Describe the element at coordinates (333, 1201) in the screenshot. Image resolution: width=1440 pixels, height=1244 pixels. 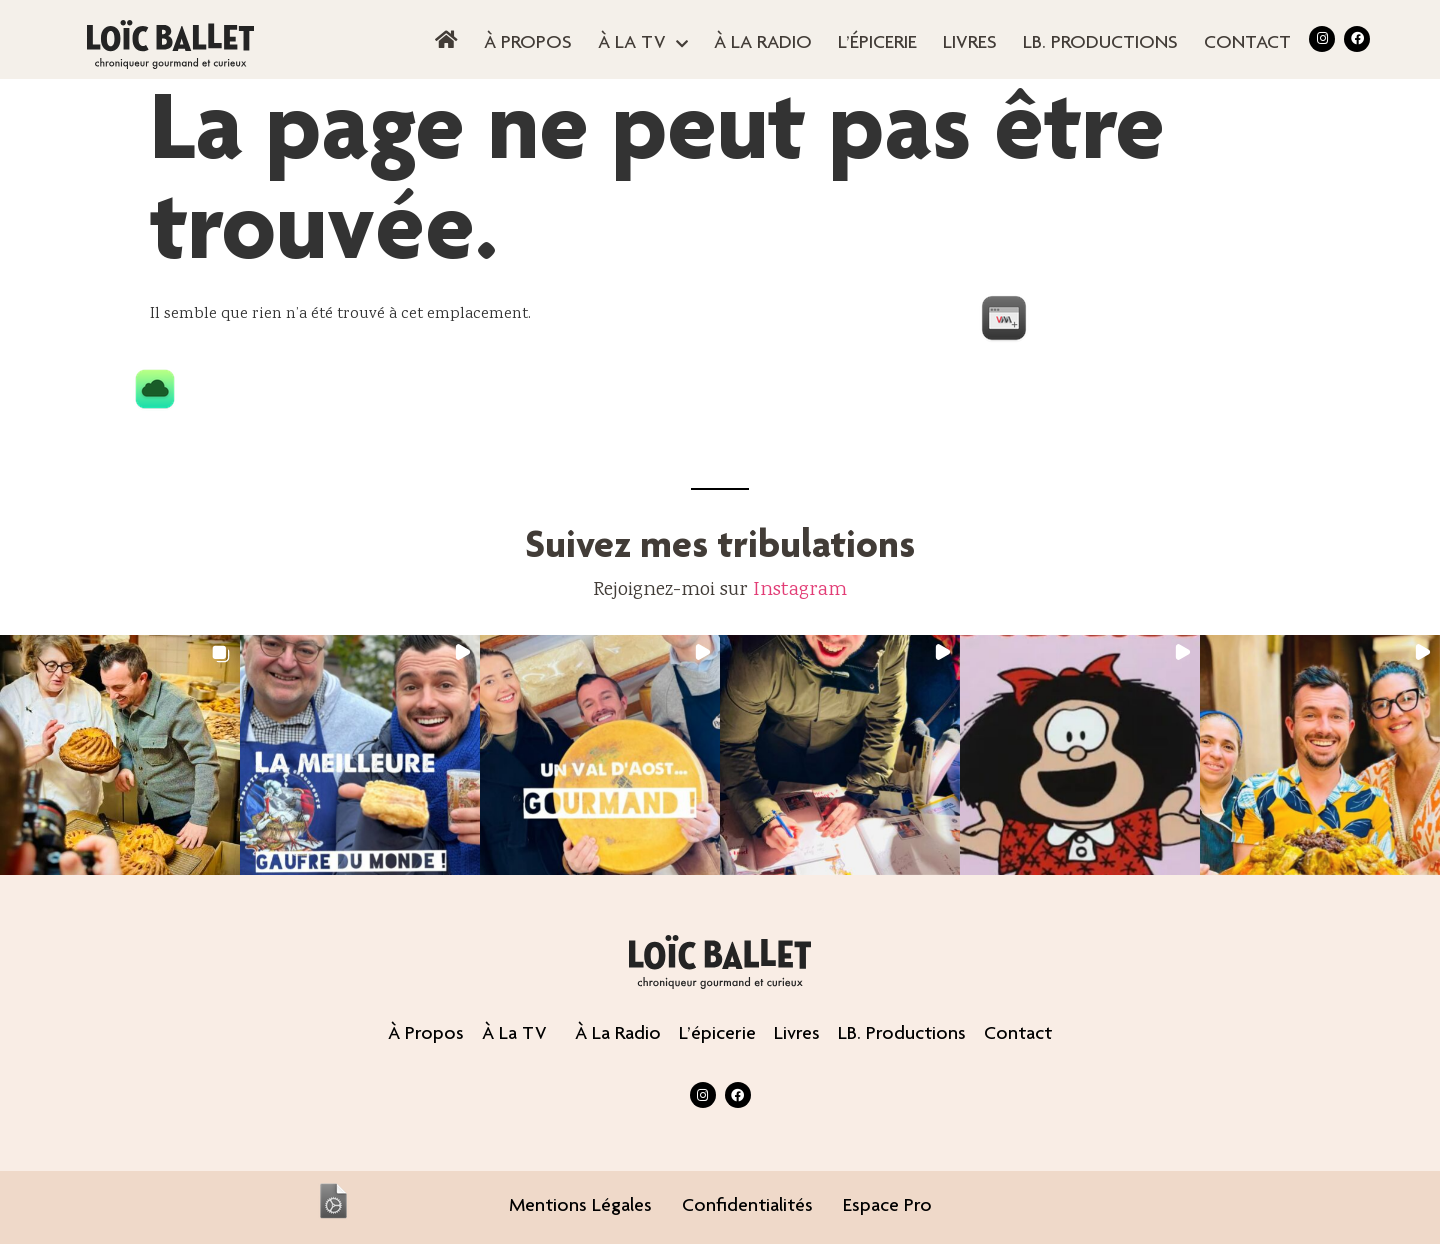
I see `a desktop application or executable file` at that location.